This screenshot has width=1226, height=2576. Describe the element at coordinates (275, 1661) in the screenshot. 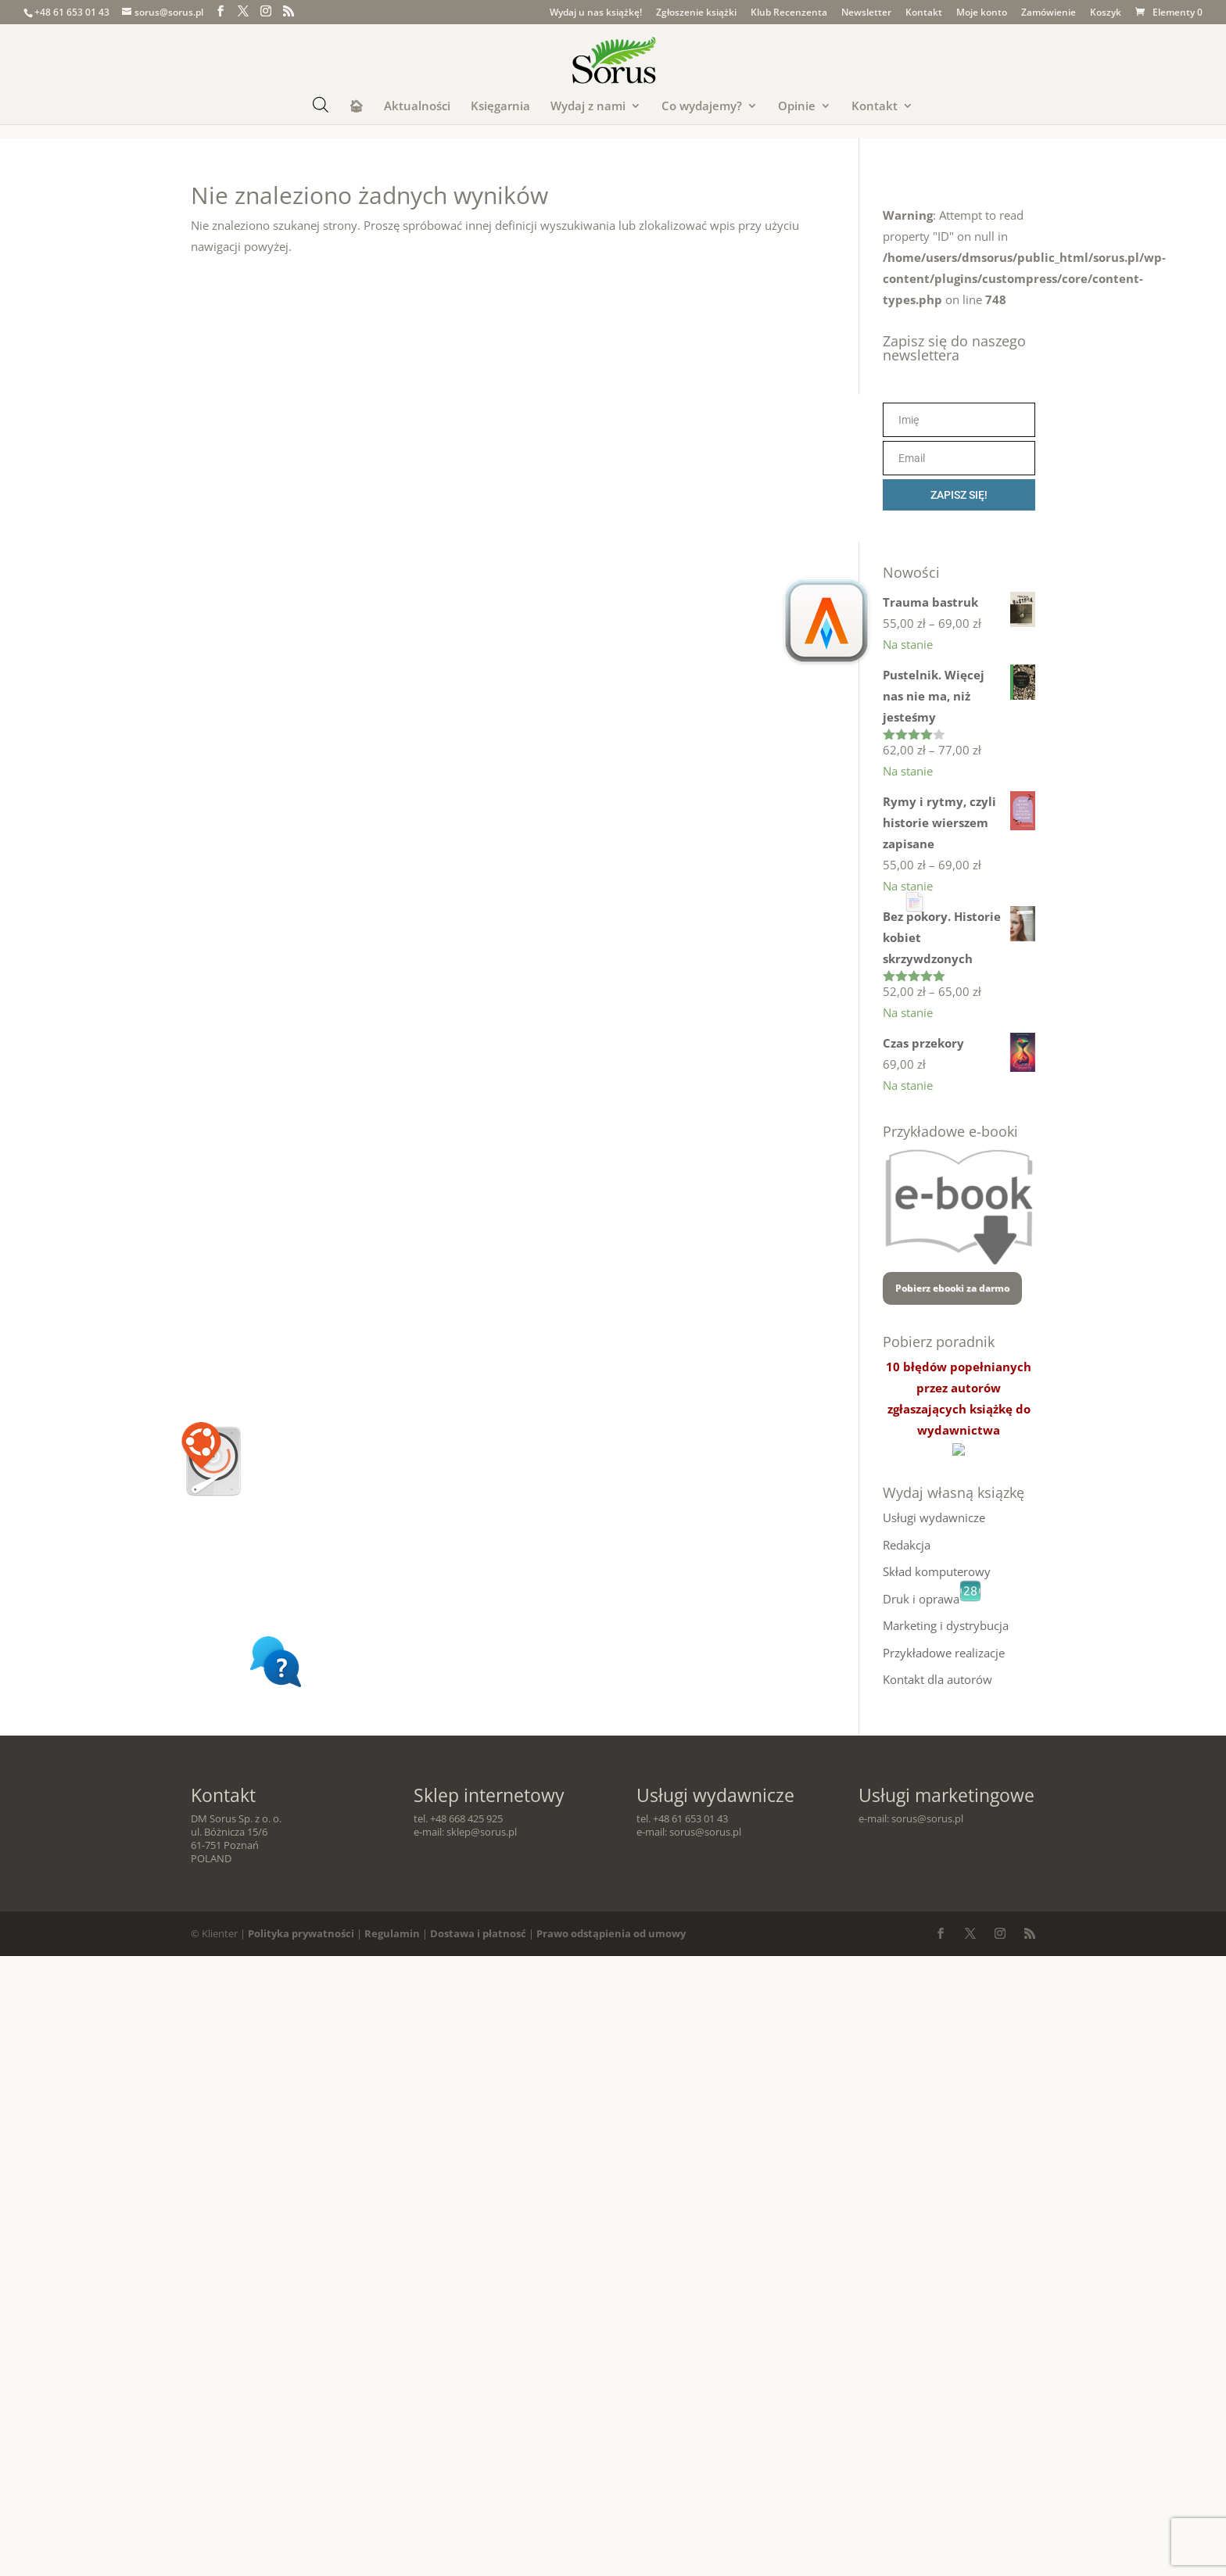

I see `open help and support` at that location.